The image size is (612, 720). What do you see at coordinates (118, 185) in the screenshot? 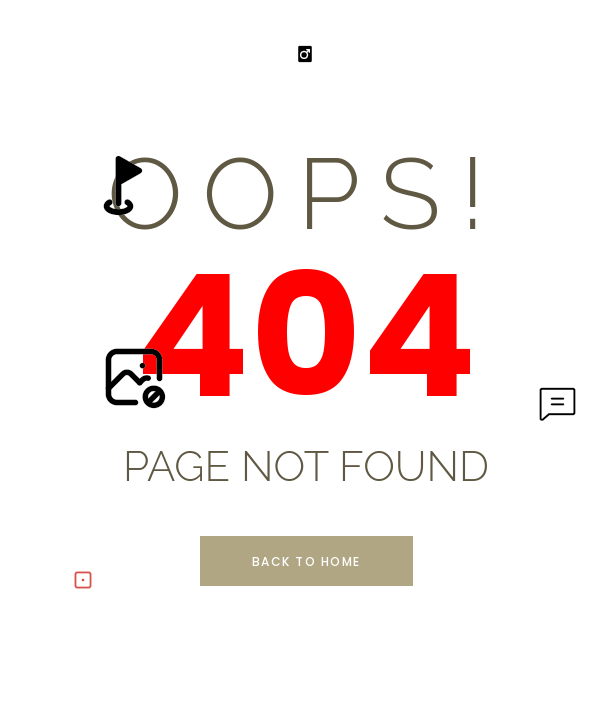
I see `access golf course or mini golf features` at bounding box center [118, 185].